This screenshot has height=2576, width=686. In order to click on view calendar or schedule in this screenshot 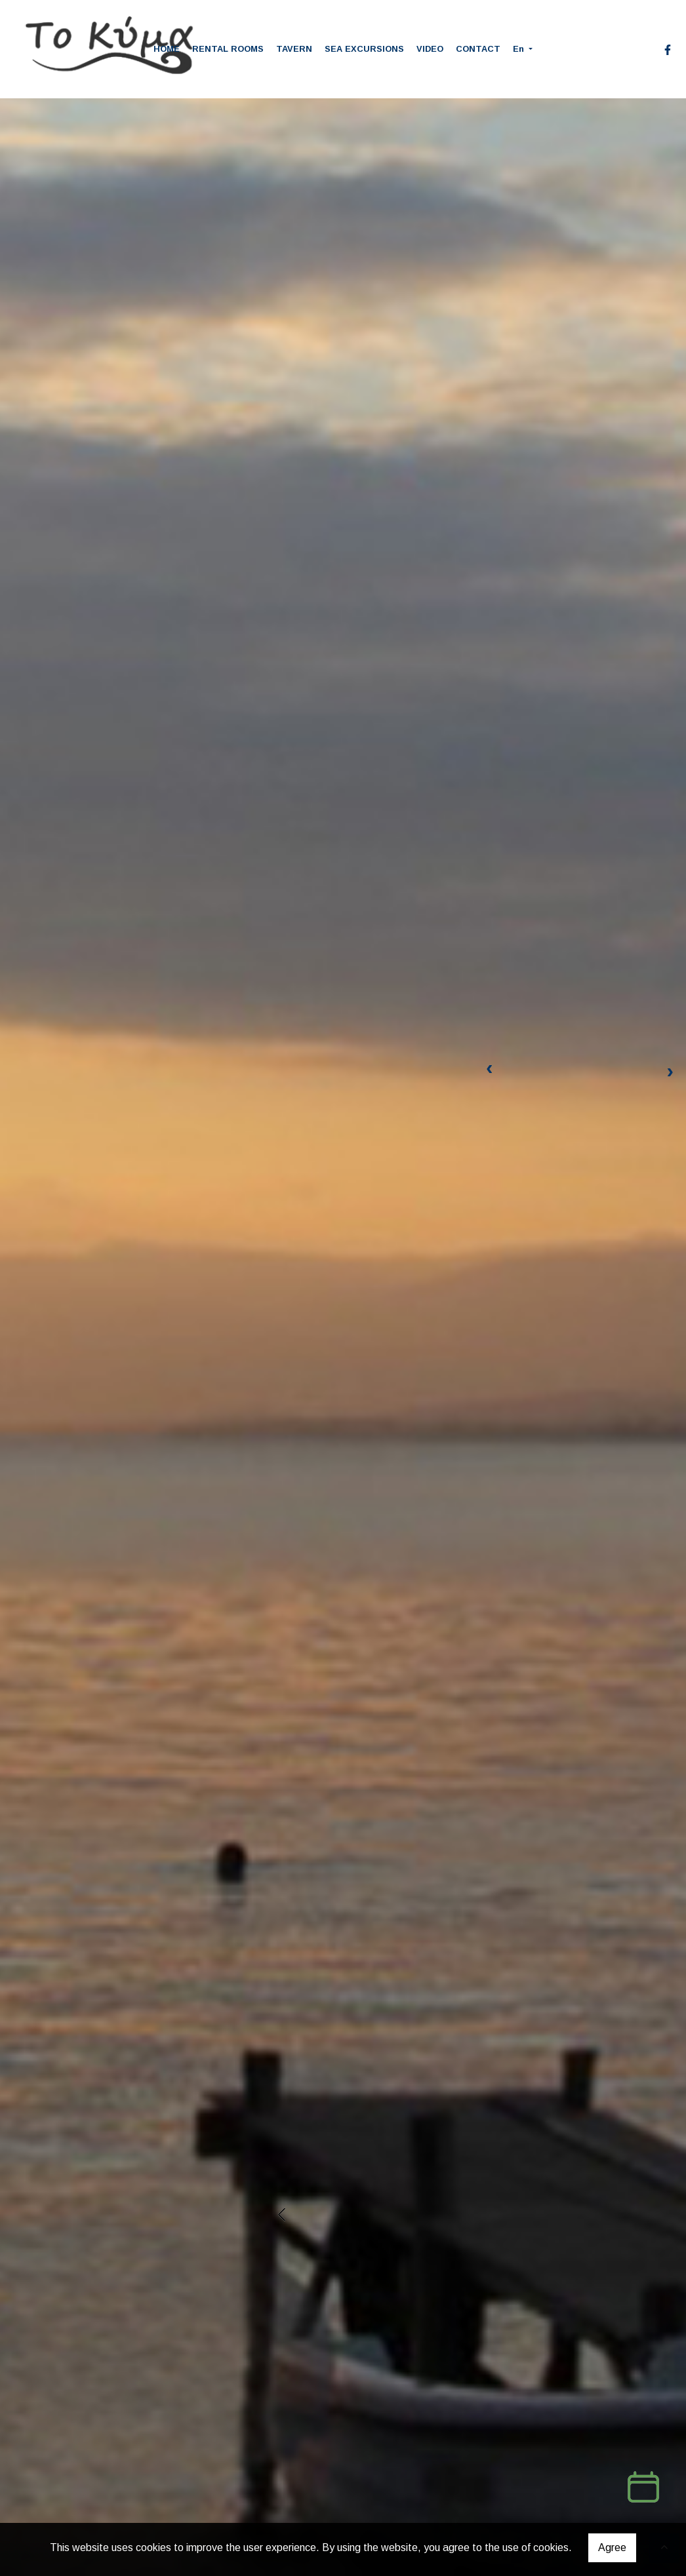, I will do `click(643, 2487)`.